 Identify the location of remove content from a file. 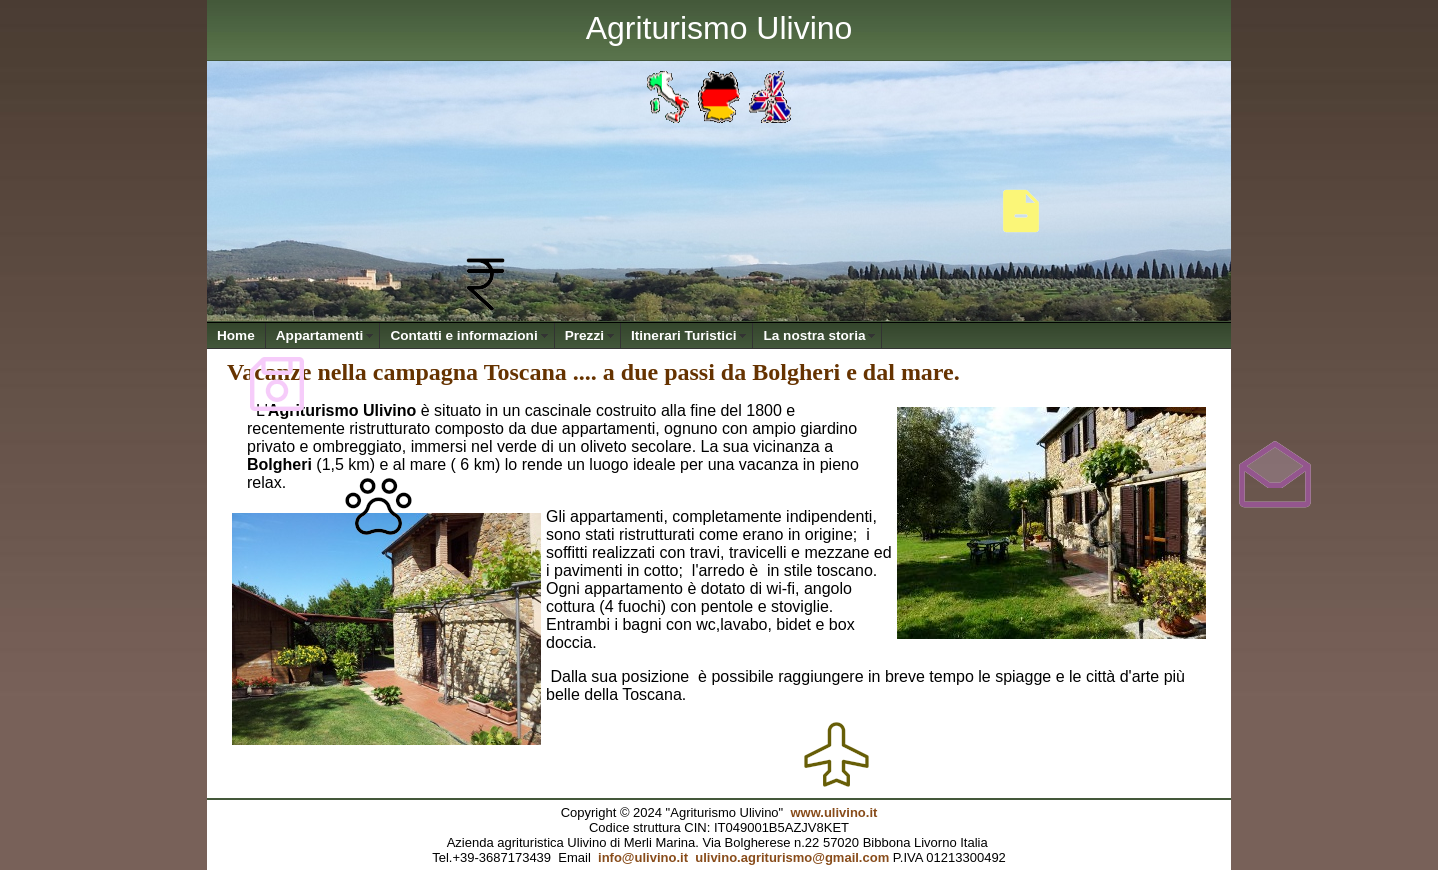
(1021, 211).